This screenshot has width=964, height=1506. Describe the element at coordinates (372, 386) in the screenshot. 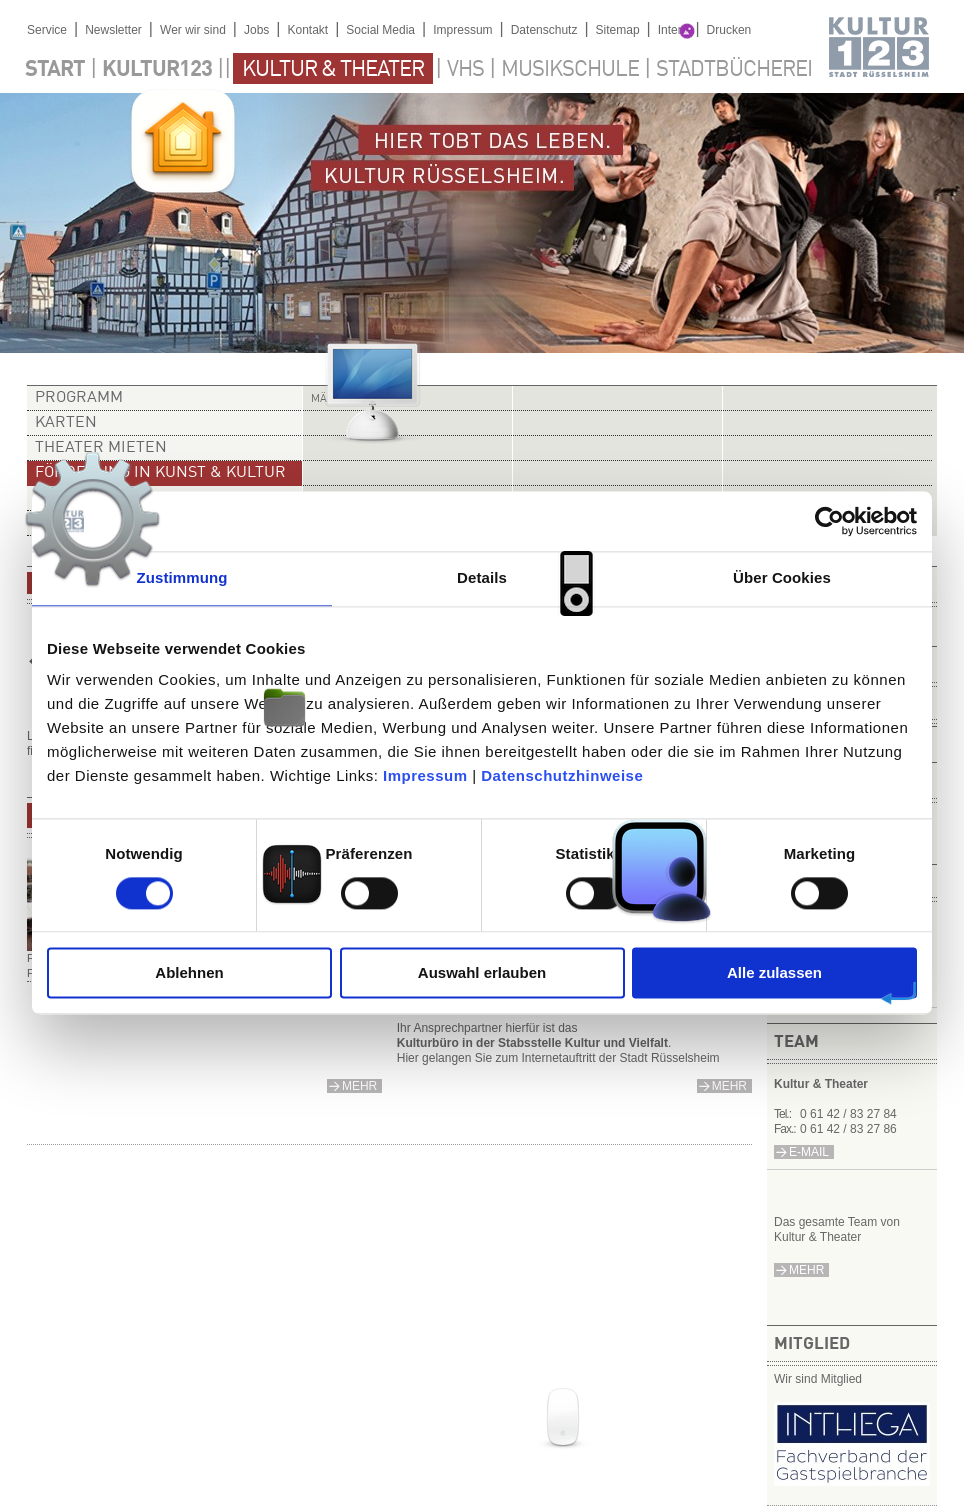

I see `indicates an iMac G4 device in system settings` at that location.